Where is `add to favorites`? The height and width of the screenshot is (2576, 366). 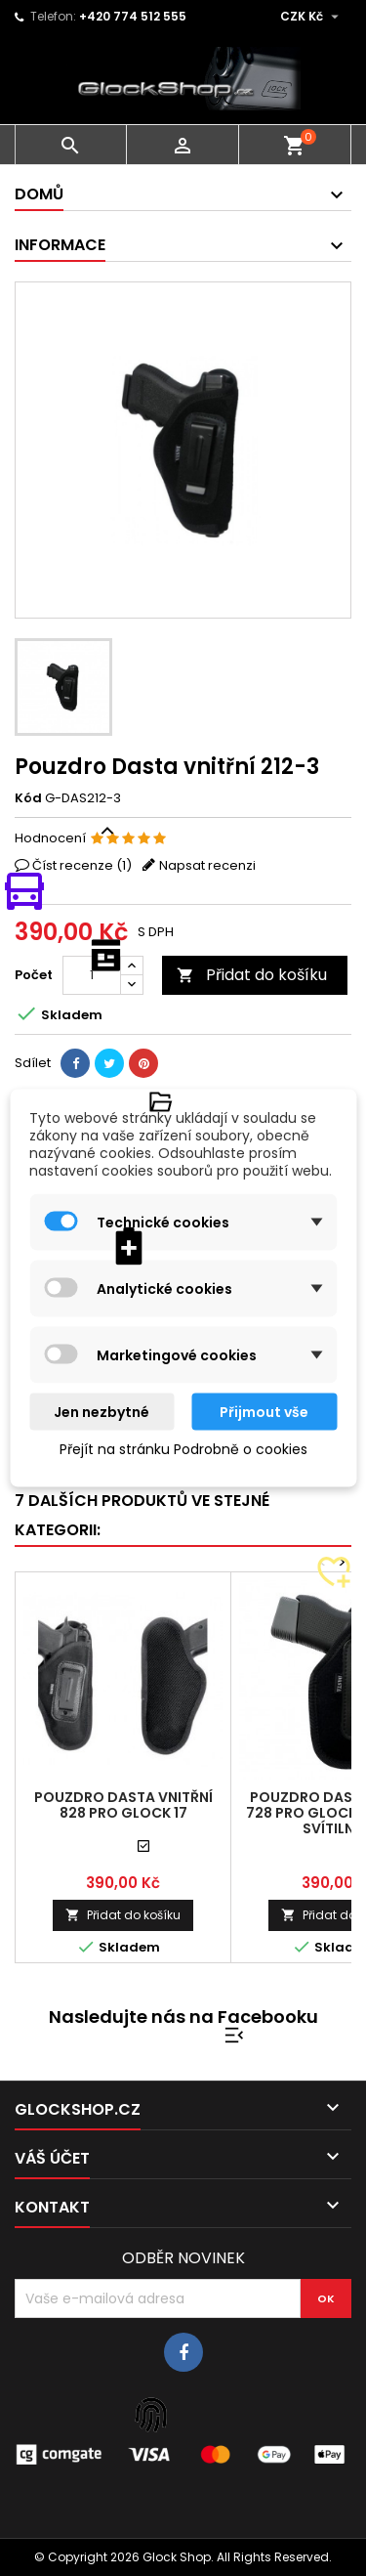
add to favorites is located at coordinates (334, 1571).